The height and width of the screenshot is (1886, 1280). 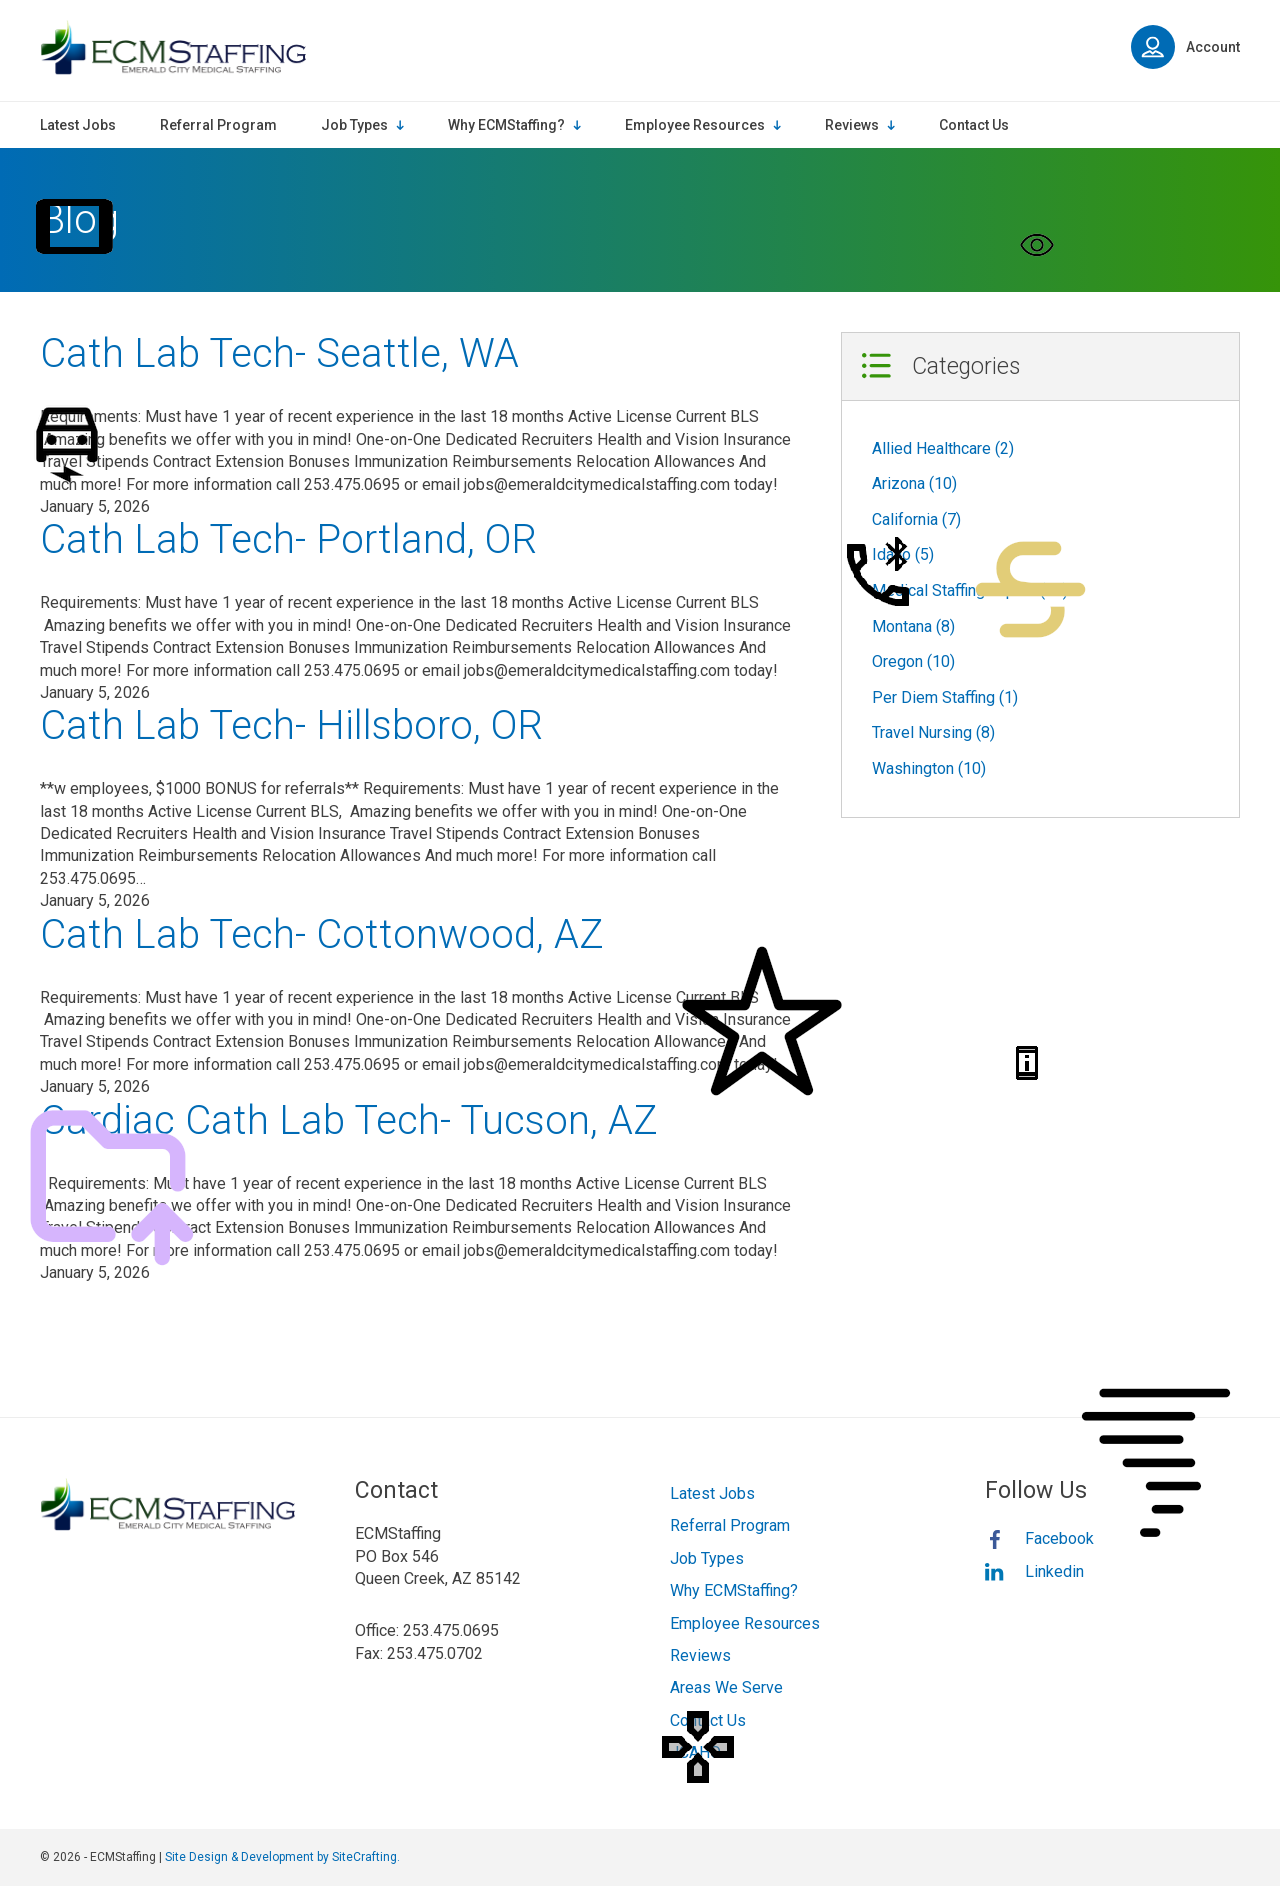 What do you see at coordinates (1027, 1063) in the screenshot?
I see `view device information` at bounding box center [1027, 1063].